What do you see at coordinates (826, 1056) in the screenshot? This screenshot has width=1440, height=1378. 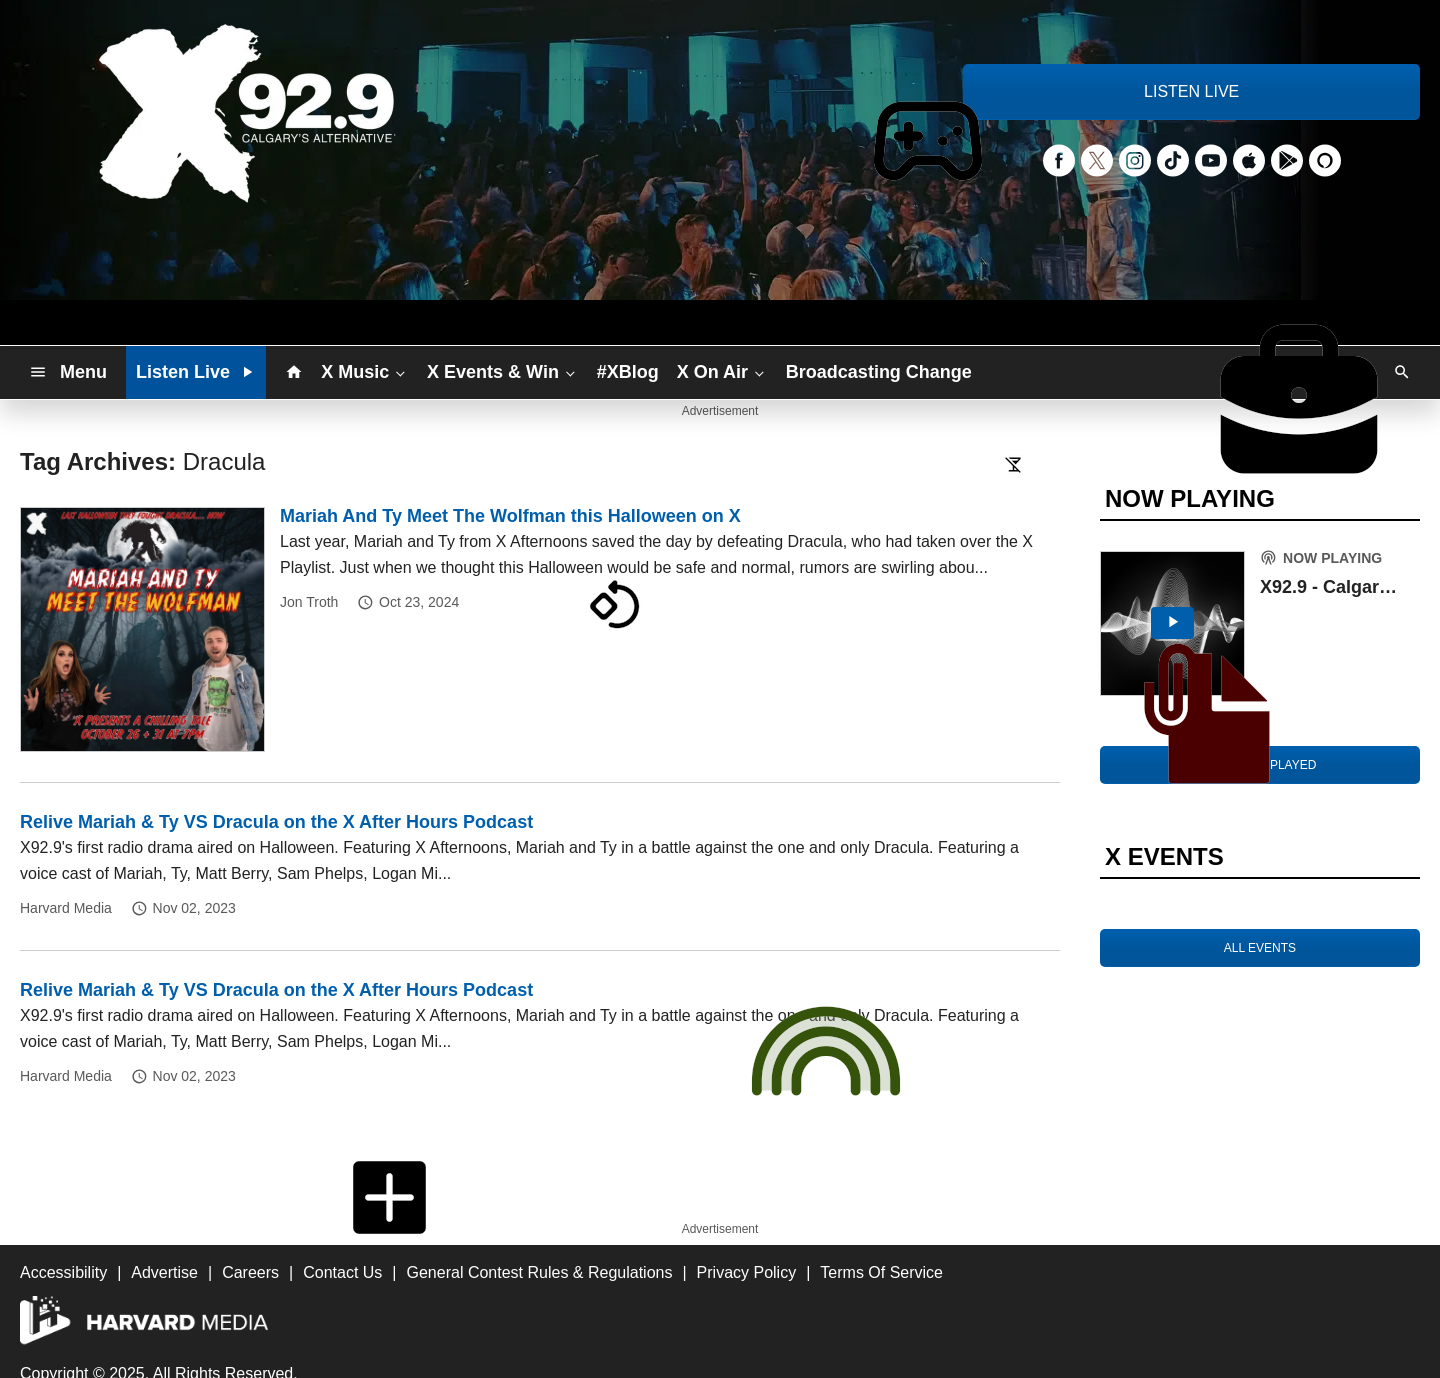 I see `indicates pride or lgbtq+ content` at bounding box center [826, 1056].